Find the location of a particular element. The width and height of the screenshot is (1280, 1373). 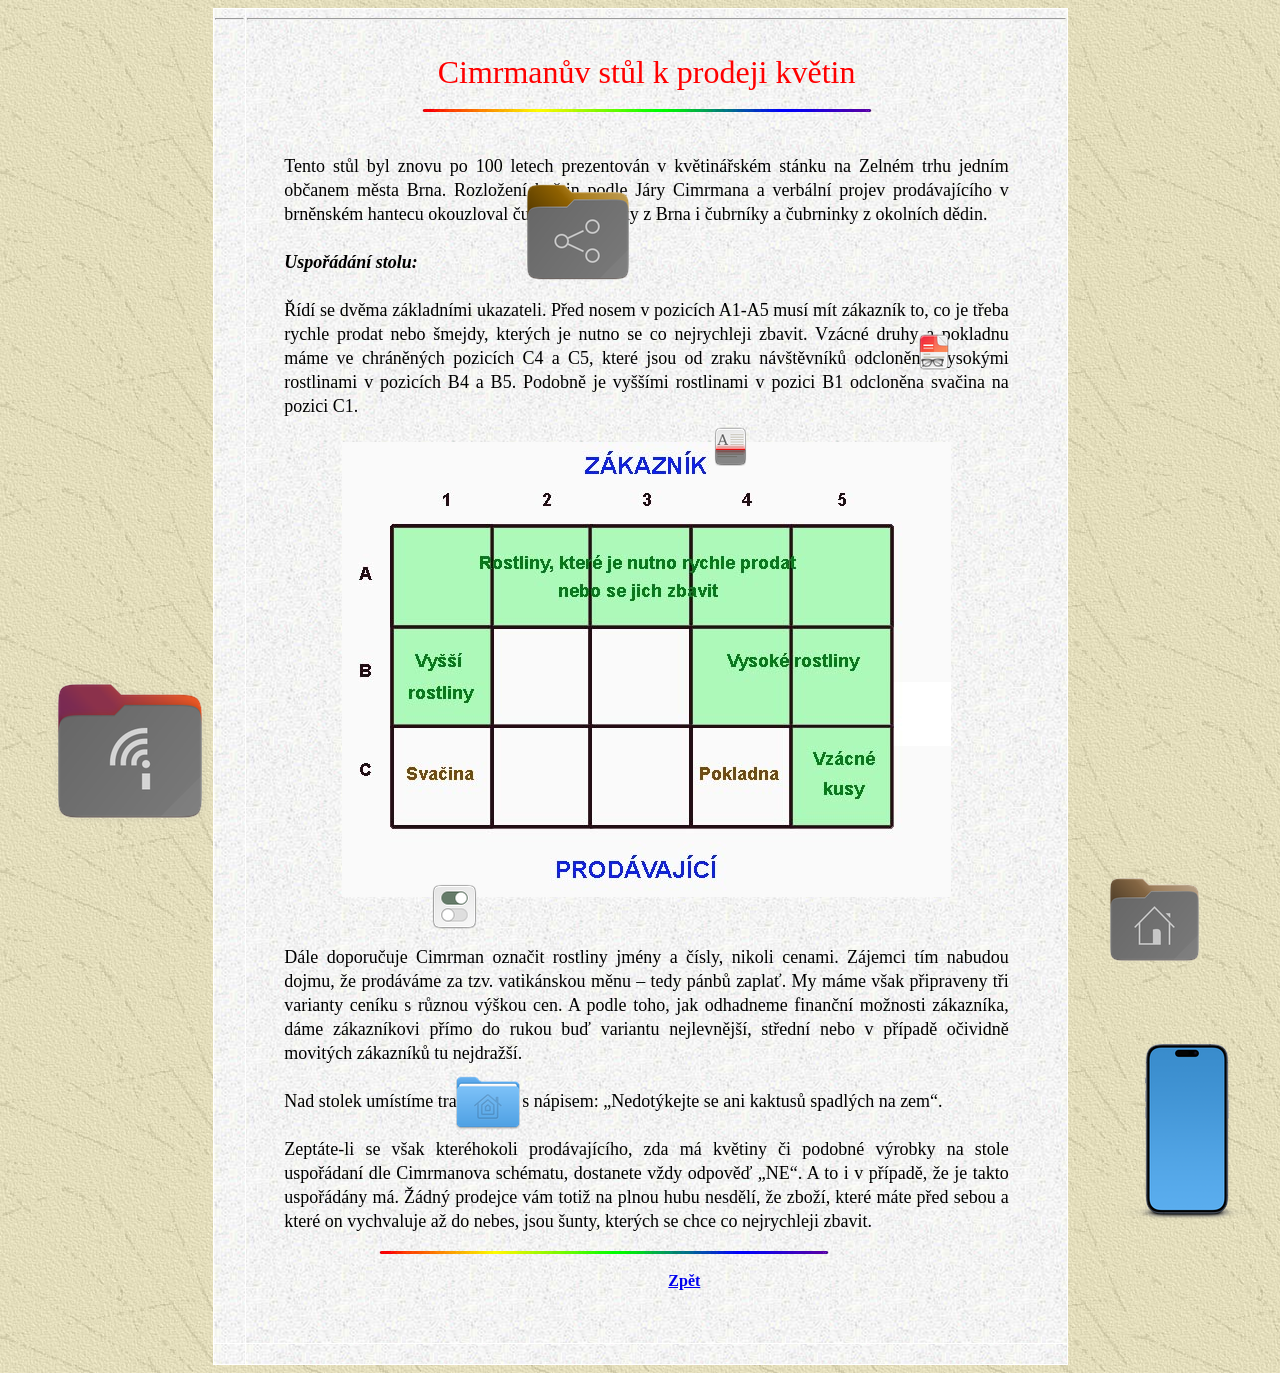

open desktop preferences settings is located at coordinates (454, 906).